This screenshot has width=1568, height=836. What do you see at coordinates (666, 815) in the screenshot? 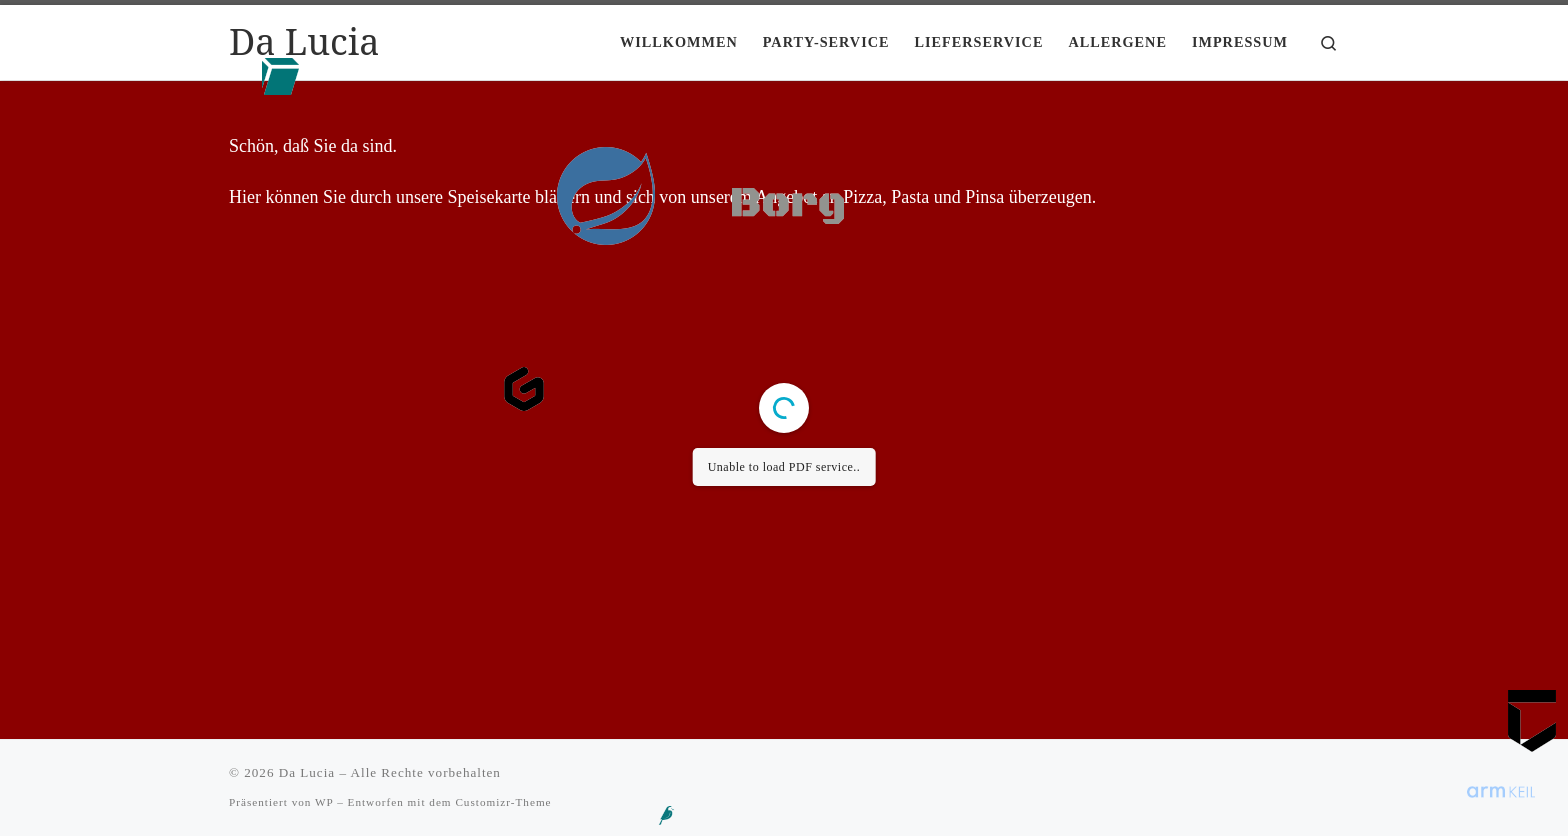
I see `wagtail CMS logo` at bounding box center [666, 815].